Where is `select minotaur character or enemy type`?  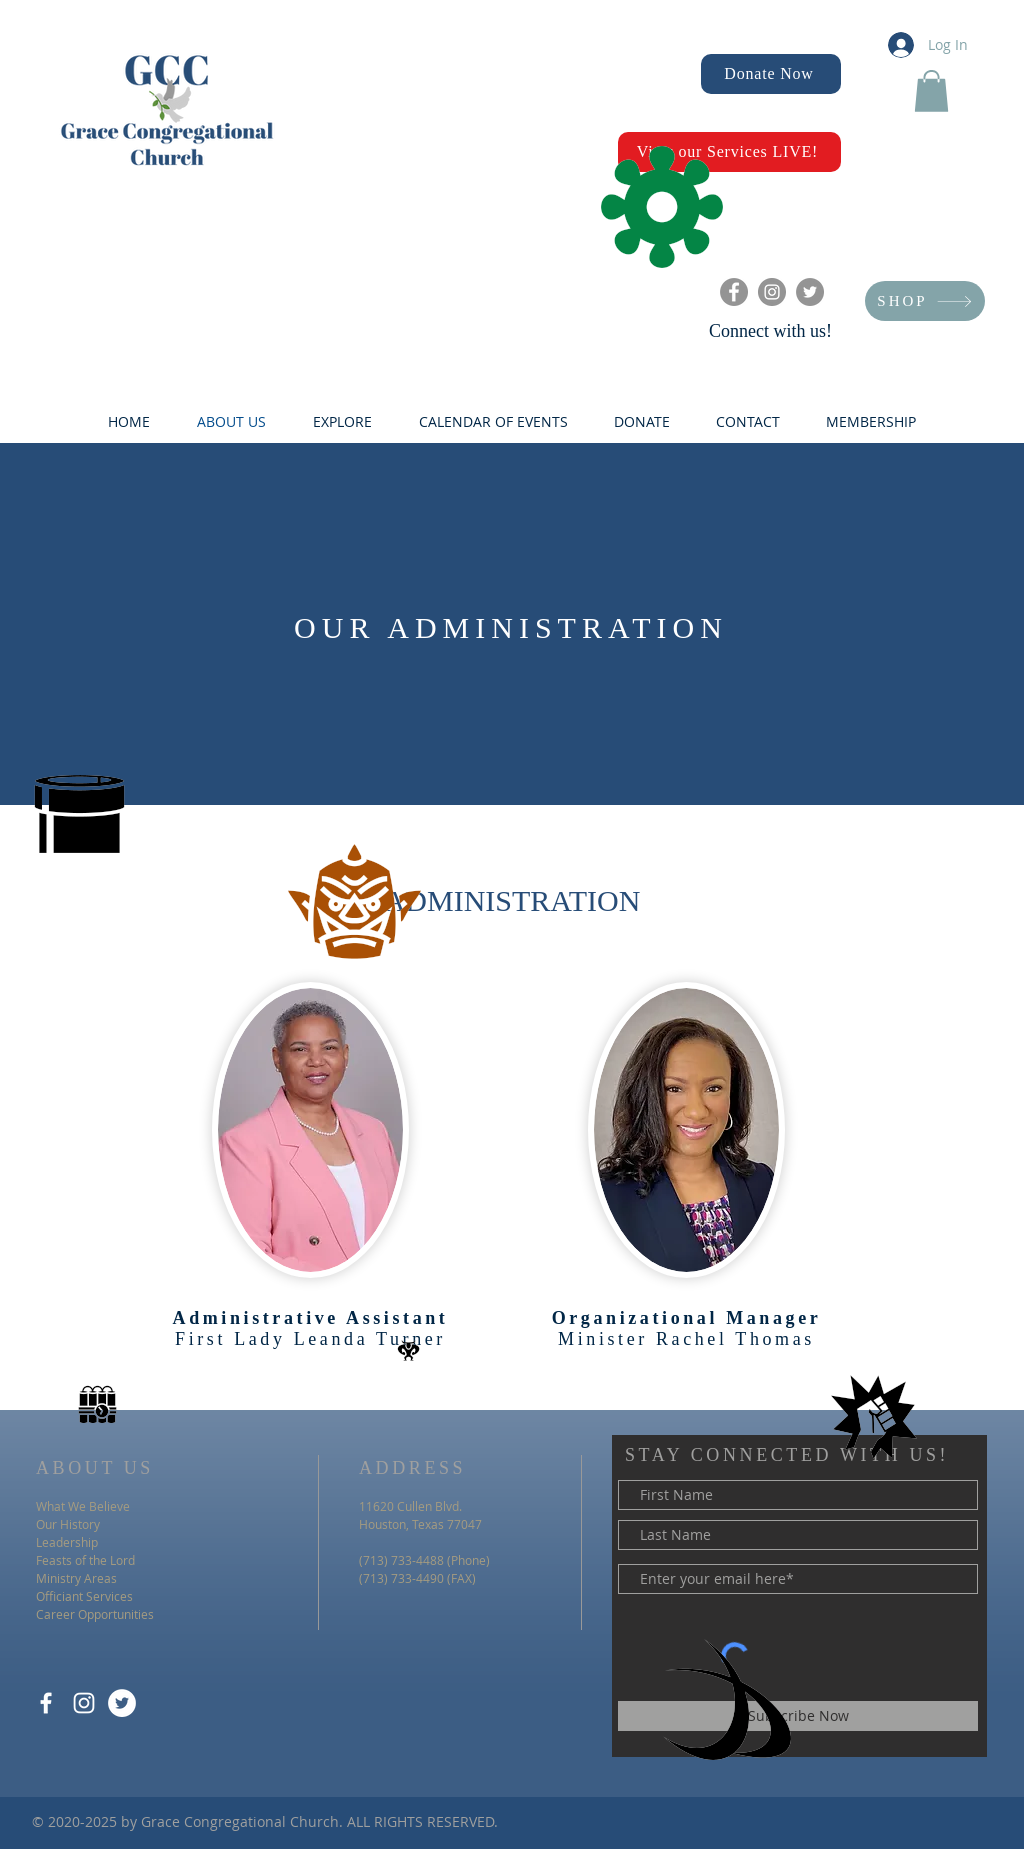 select minotaur character or enemy type is located at coordinates (408, 1350).